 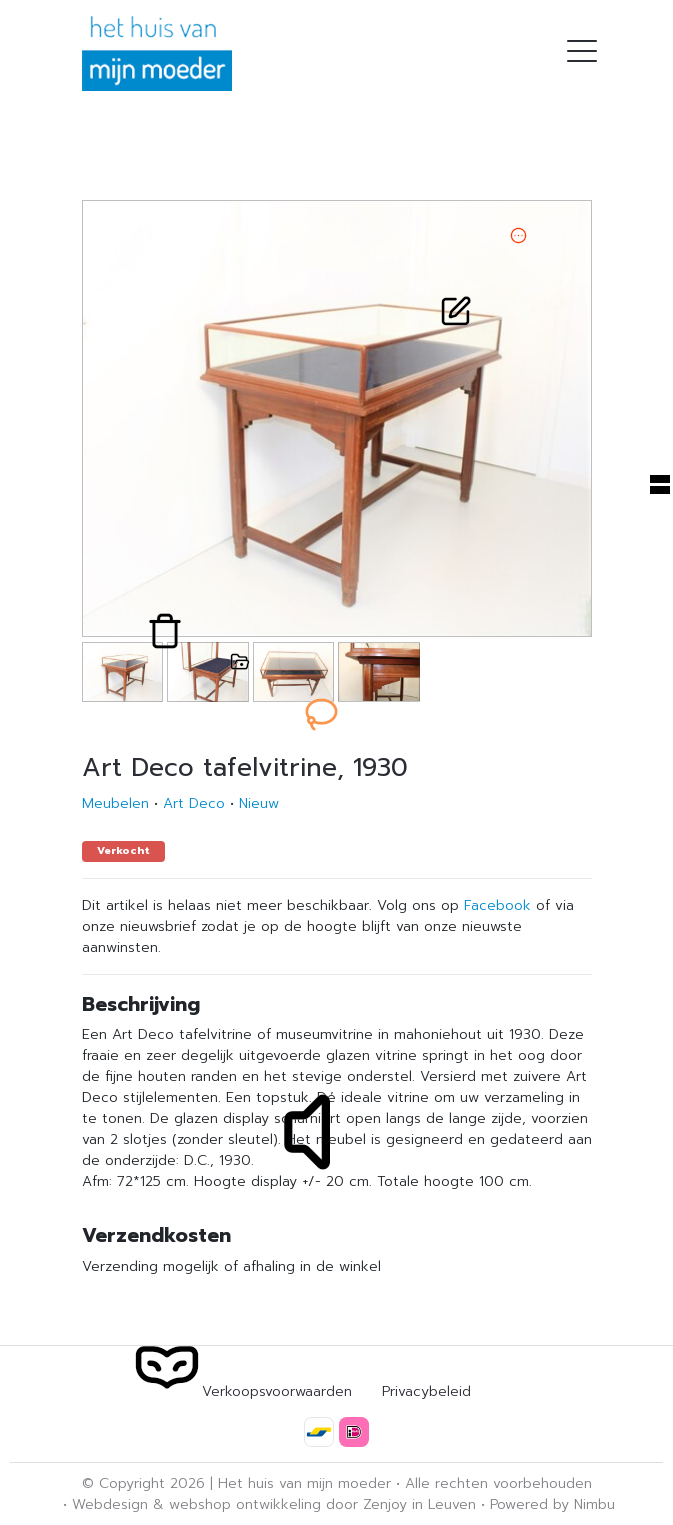 What do you see at coordinates (240, 662) in the screenshot?
I see `indicates an open folder with new or unread content` at bounding box center [240, 662].